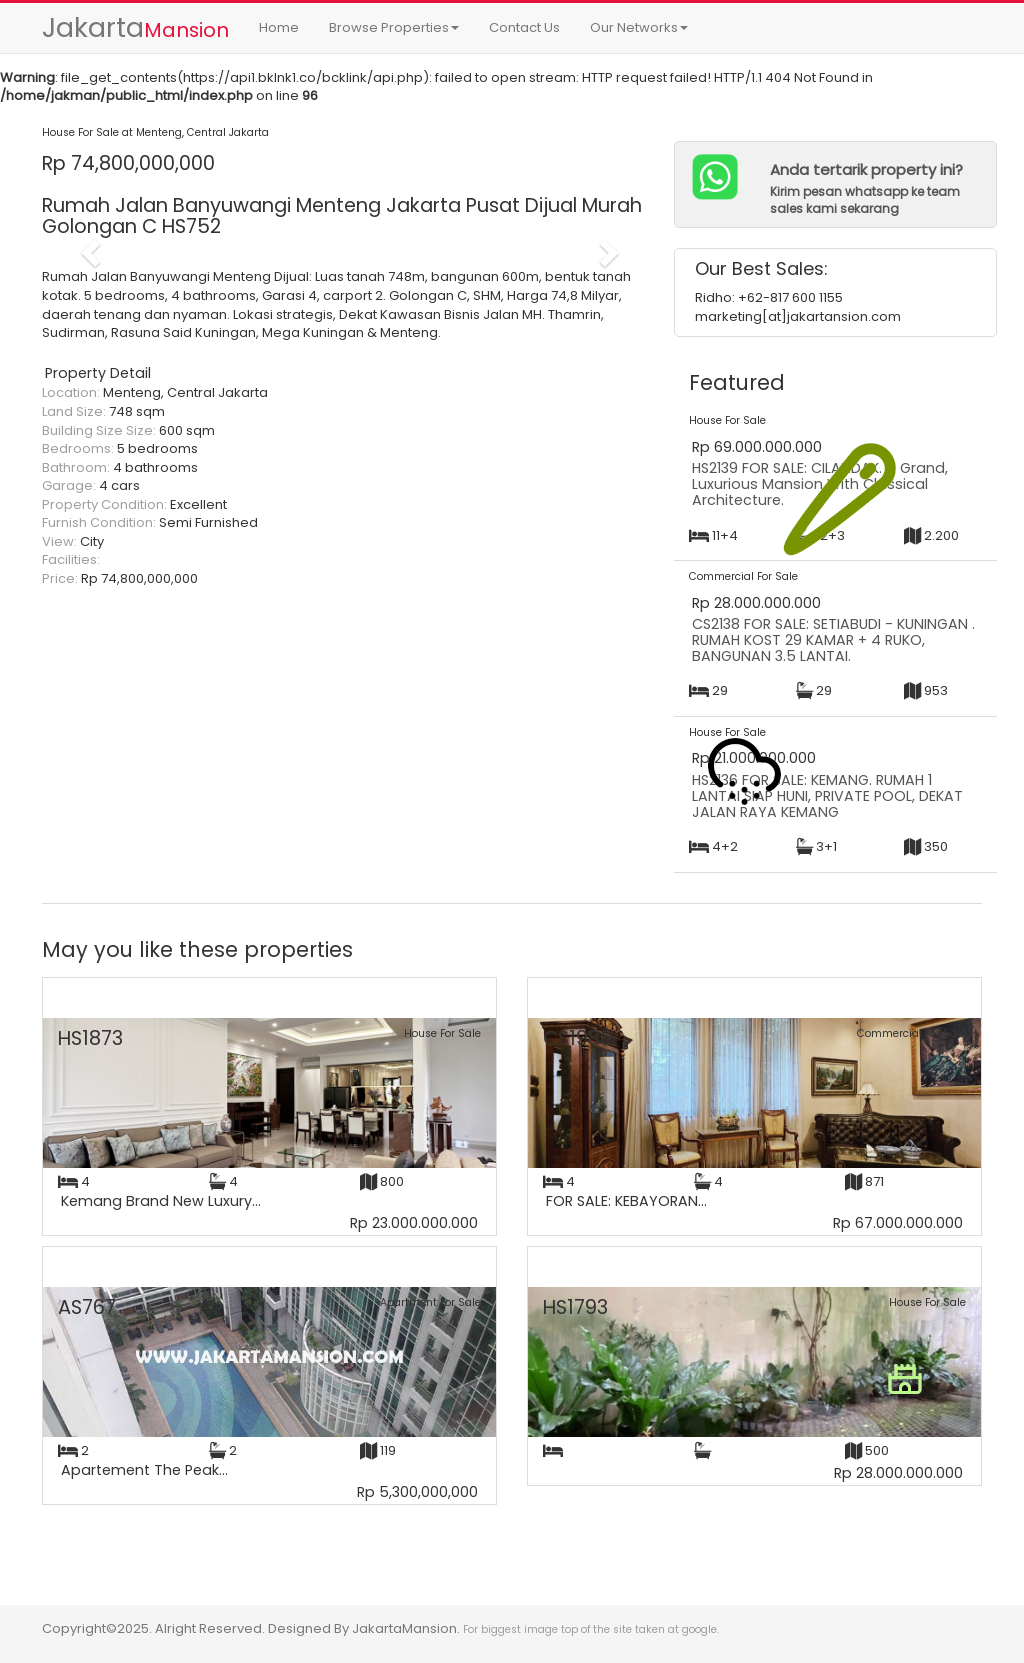  I want to click on access sewing or tailoring tools, so click(840, 499).